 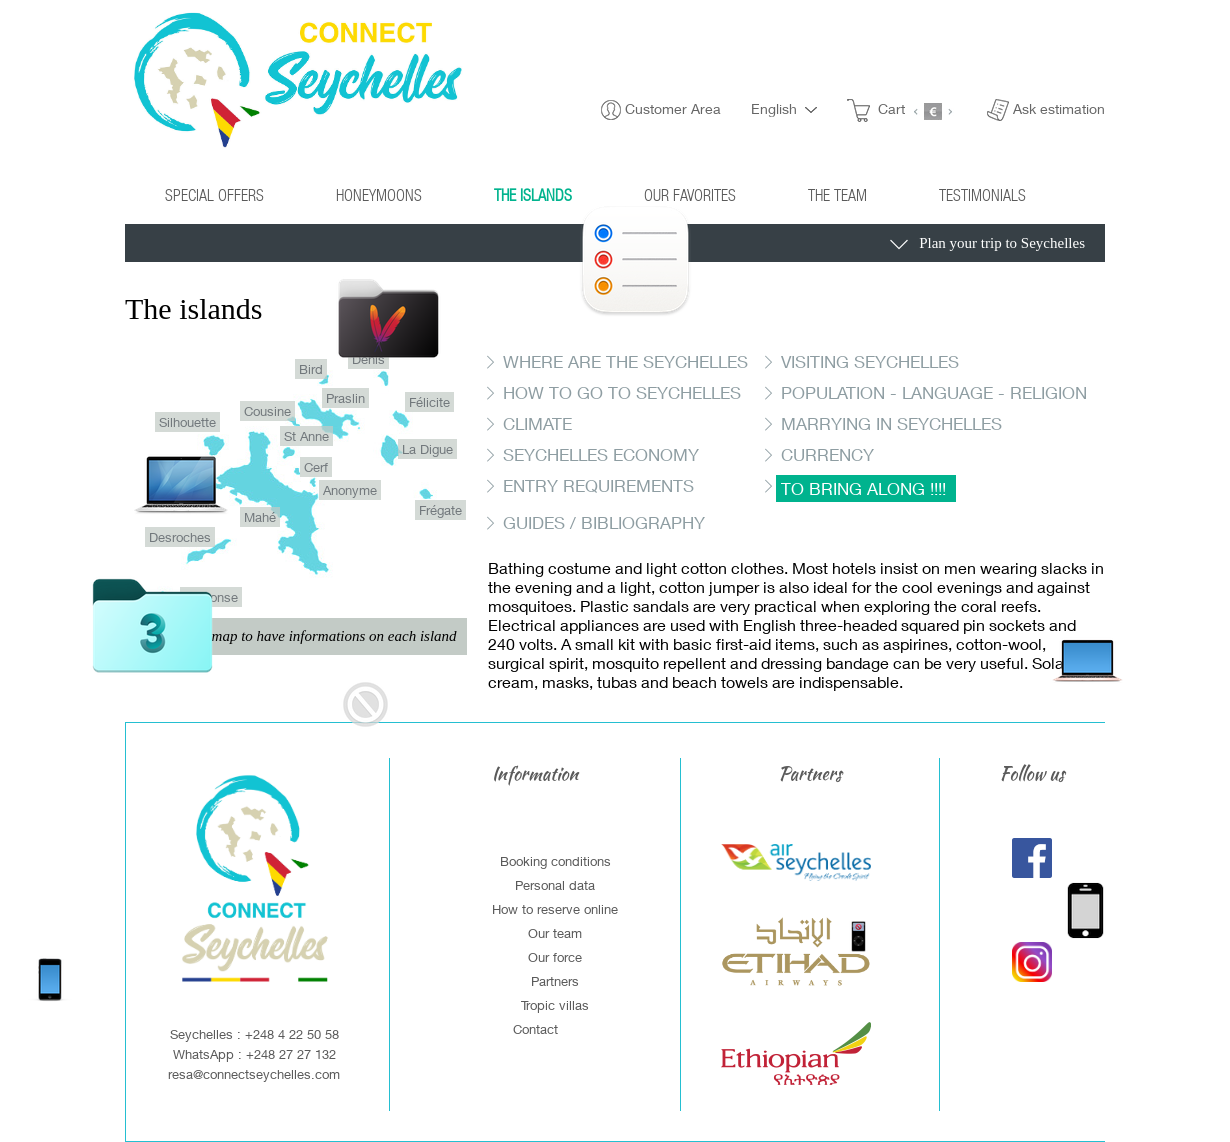 What do you see at coordinates (858, 936) in the screenshot?
I see `indicates an unavailable or disconnected iPod device` at bounding box center [858, 936].